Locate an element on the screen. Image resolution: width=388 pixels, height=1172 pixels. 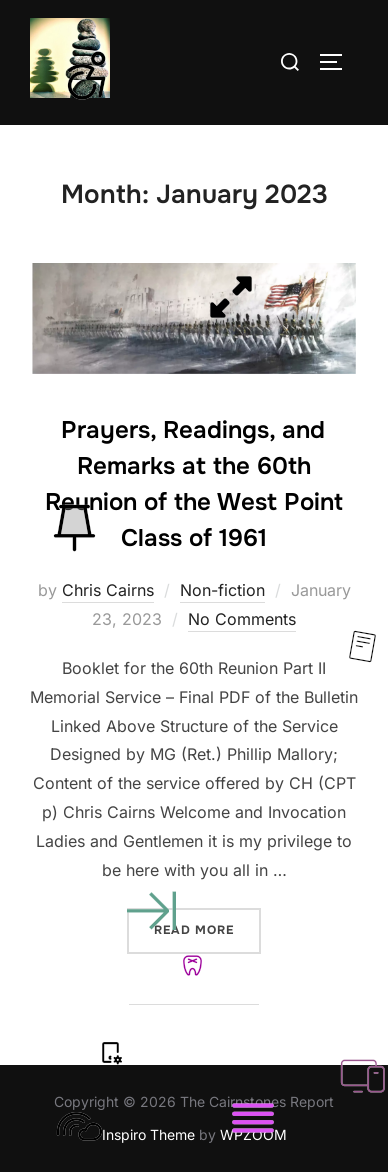
justify text alignment is located at coordinates (253, 1118).